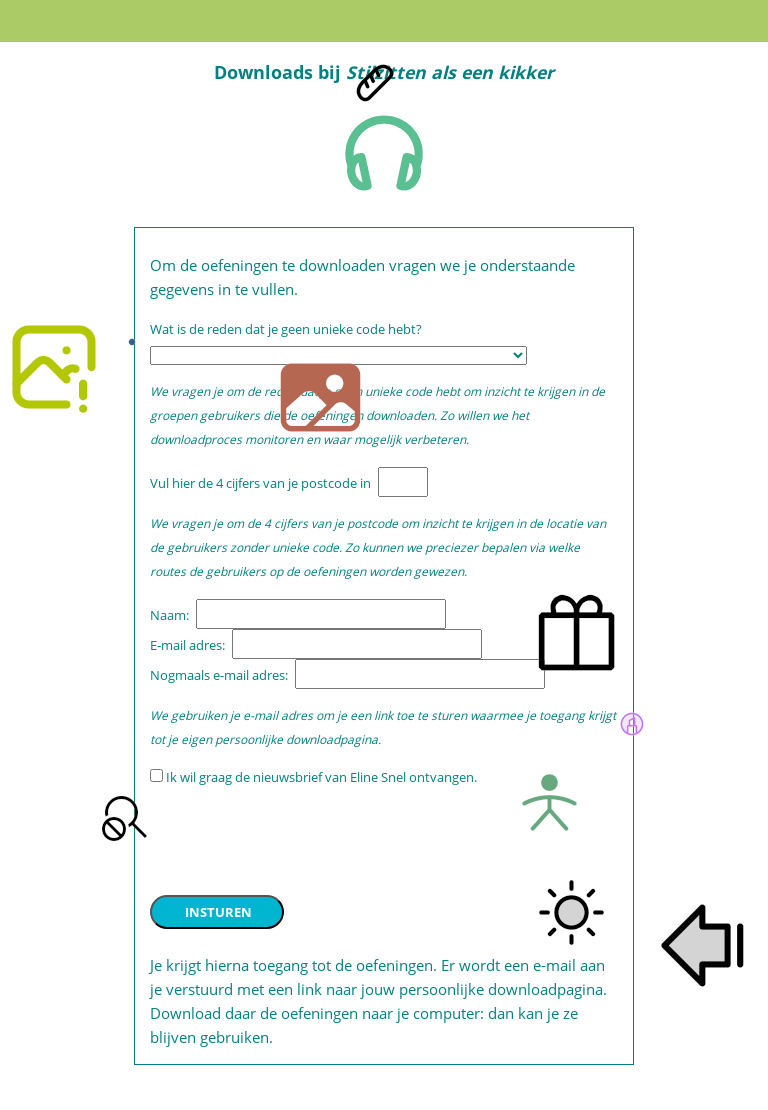  Describe the element at coordinates (126, 817) in the screenshot. I see `stop or cancel the current search` at that location.